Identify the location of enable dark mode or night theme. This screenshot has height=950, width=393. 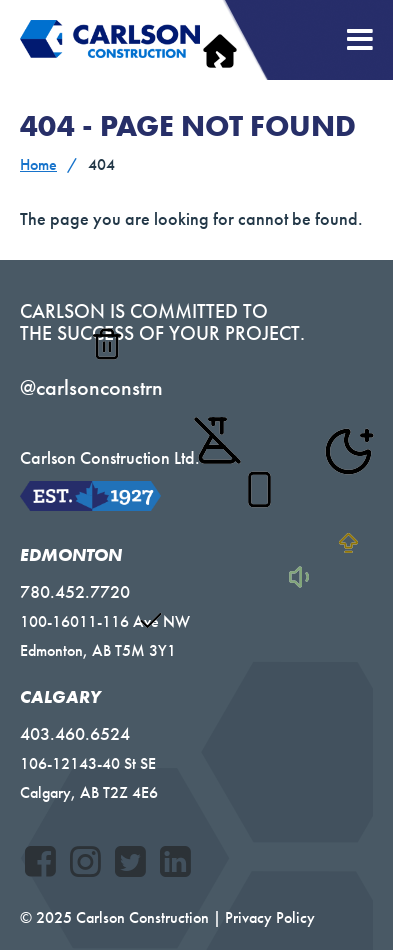
(348, 451).